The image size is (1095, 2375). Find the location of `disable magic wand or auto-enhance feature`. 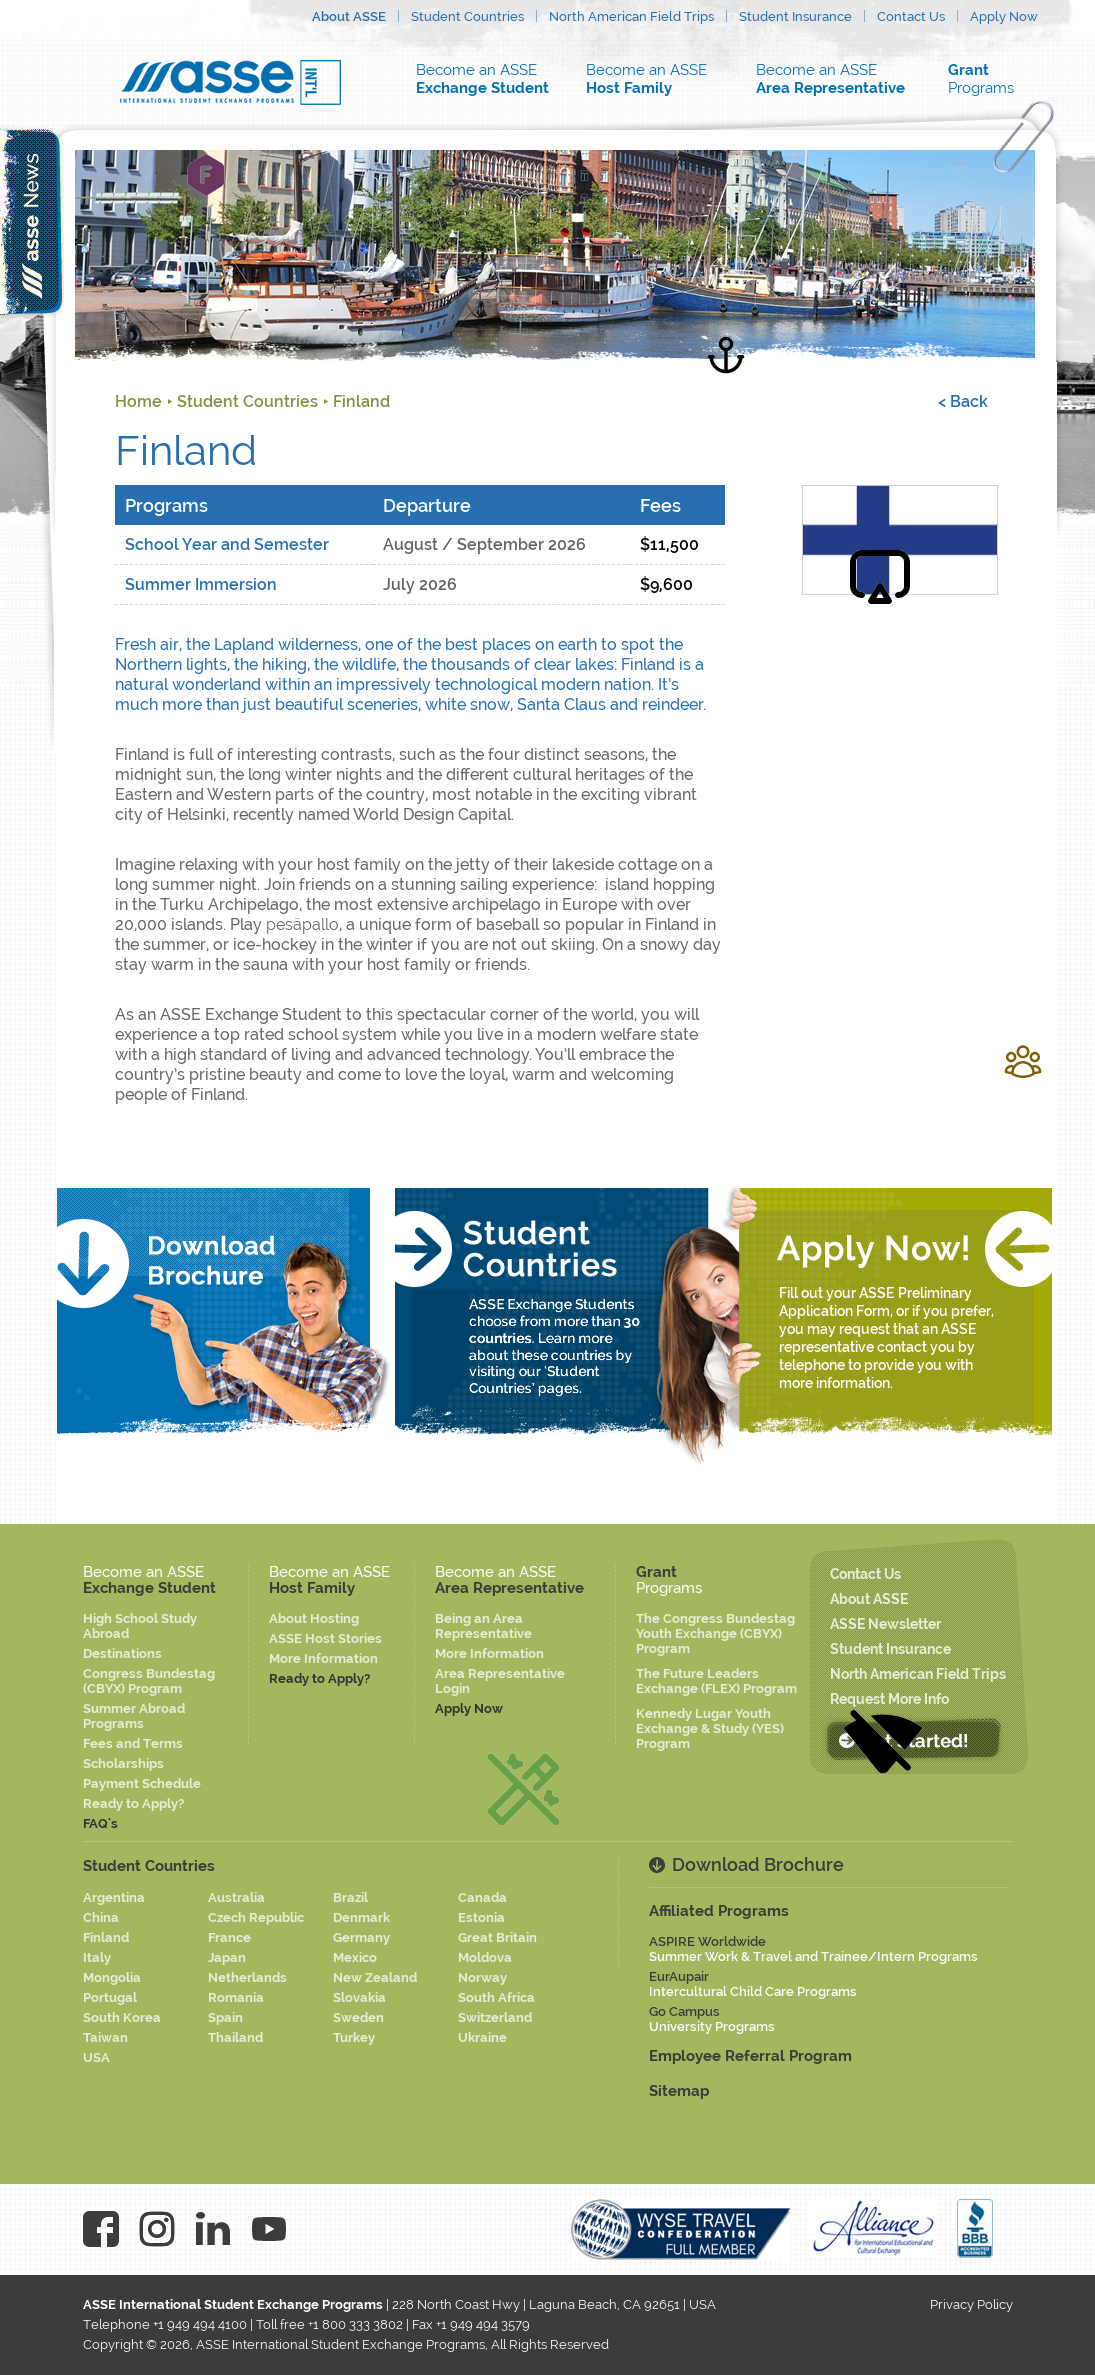

disable magic wand or auto-enhance feature is located at coordinates (523, 1789).